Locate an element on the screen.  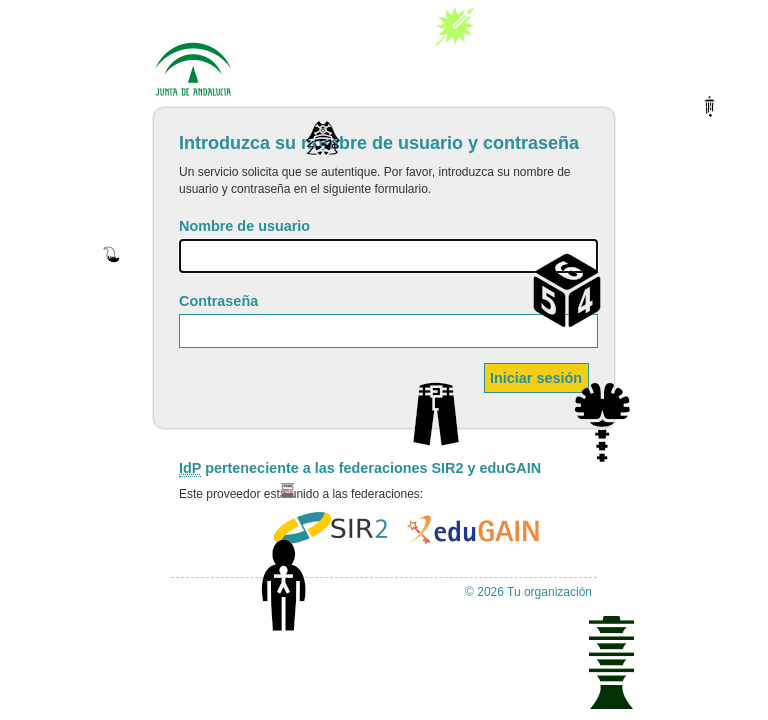
access meditation or mindfulness features is located at coordinates (283, 585).